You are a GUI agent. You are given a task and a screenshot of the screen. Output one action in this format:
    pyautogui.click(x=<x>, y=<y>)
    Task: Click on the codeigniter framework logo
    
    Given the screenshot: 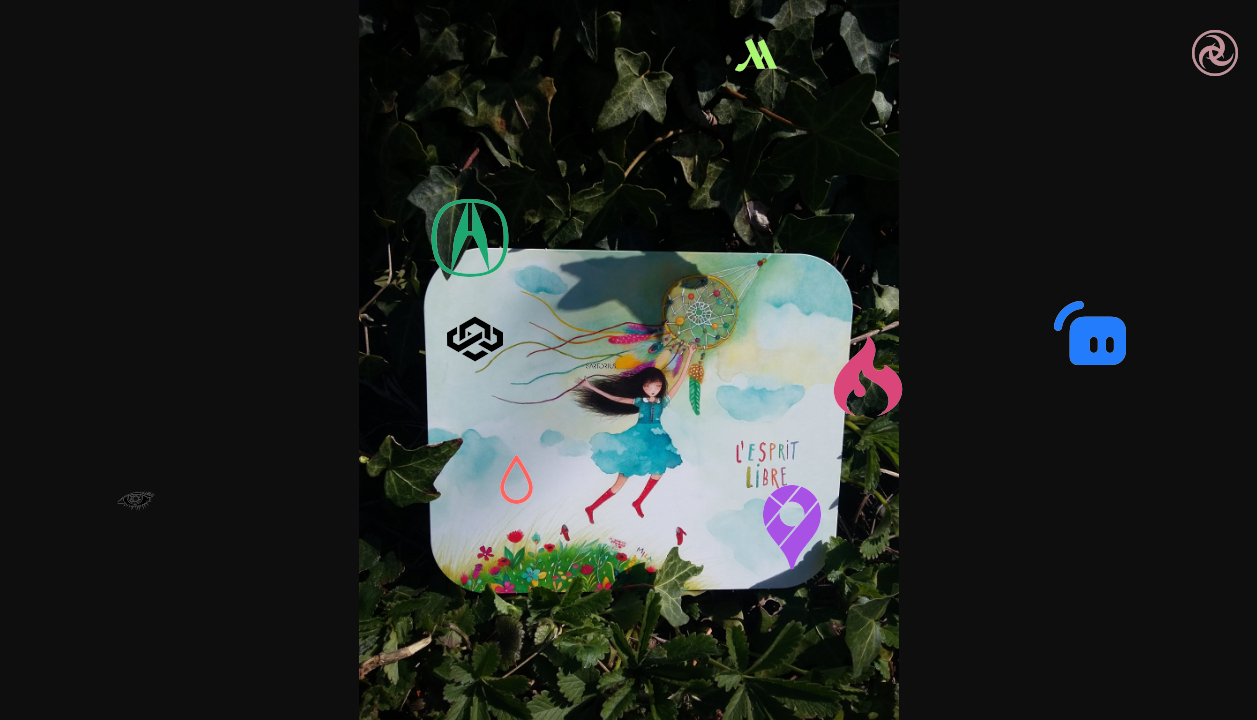 What is the action you would take?
    pyautogui.click(x=868, y=375)
    